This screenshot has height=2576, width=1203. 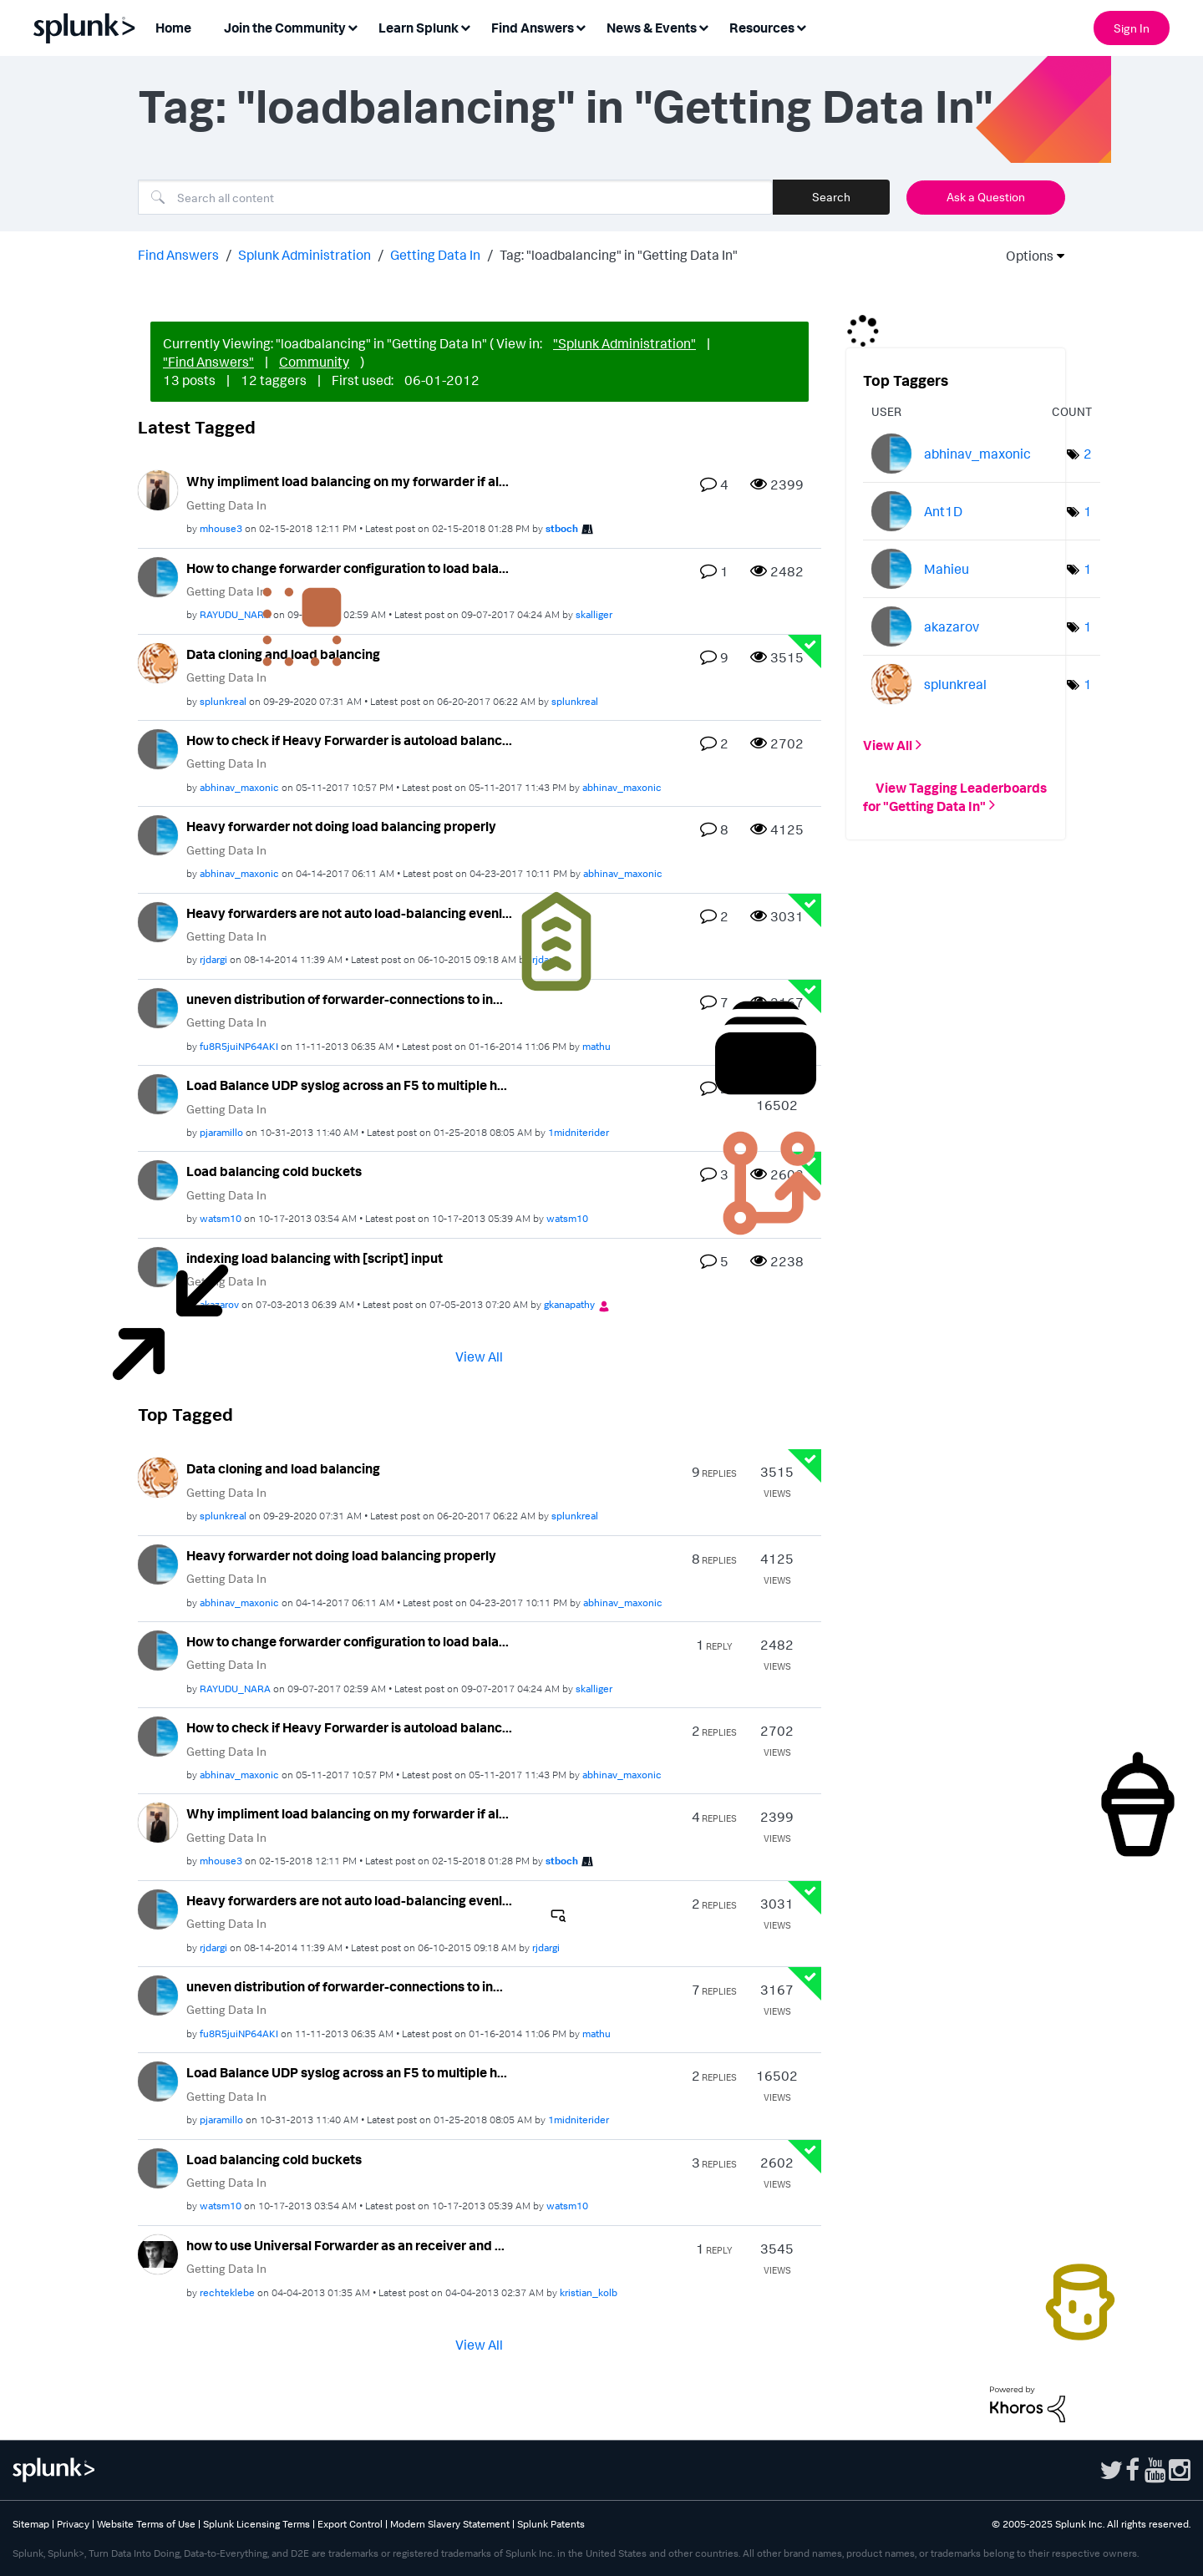 I want to click on search within an input field, so click(x=557, y=1914).